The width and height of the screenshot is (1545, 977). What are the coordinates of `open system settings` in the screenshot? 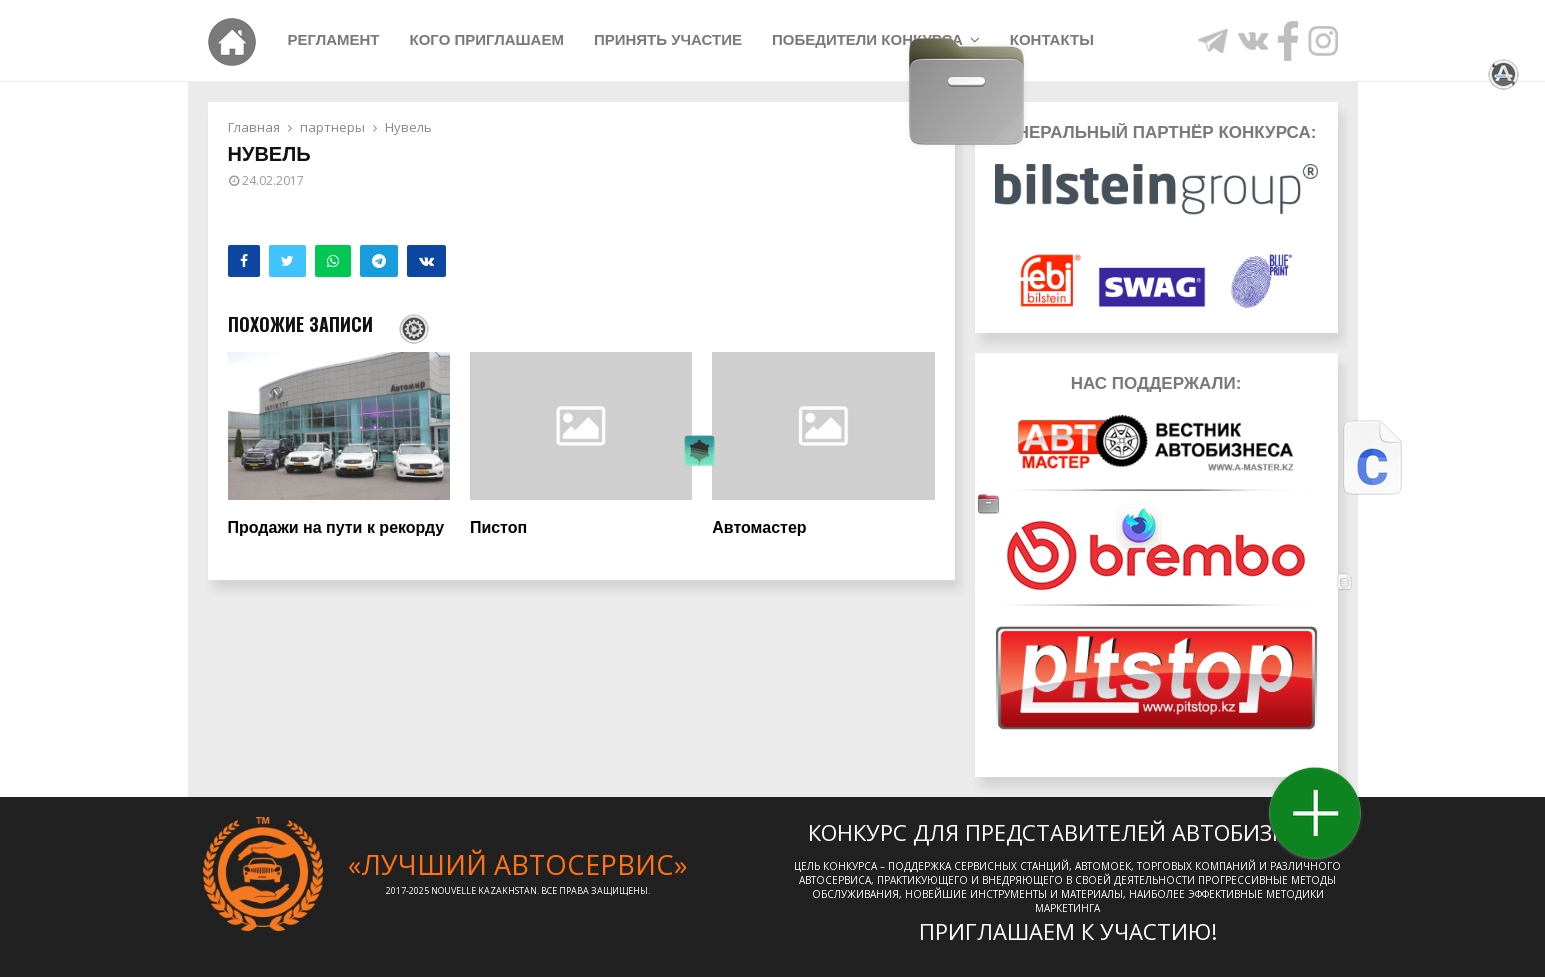 It's located at (414, 329).